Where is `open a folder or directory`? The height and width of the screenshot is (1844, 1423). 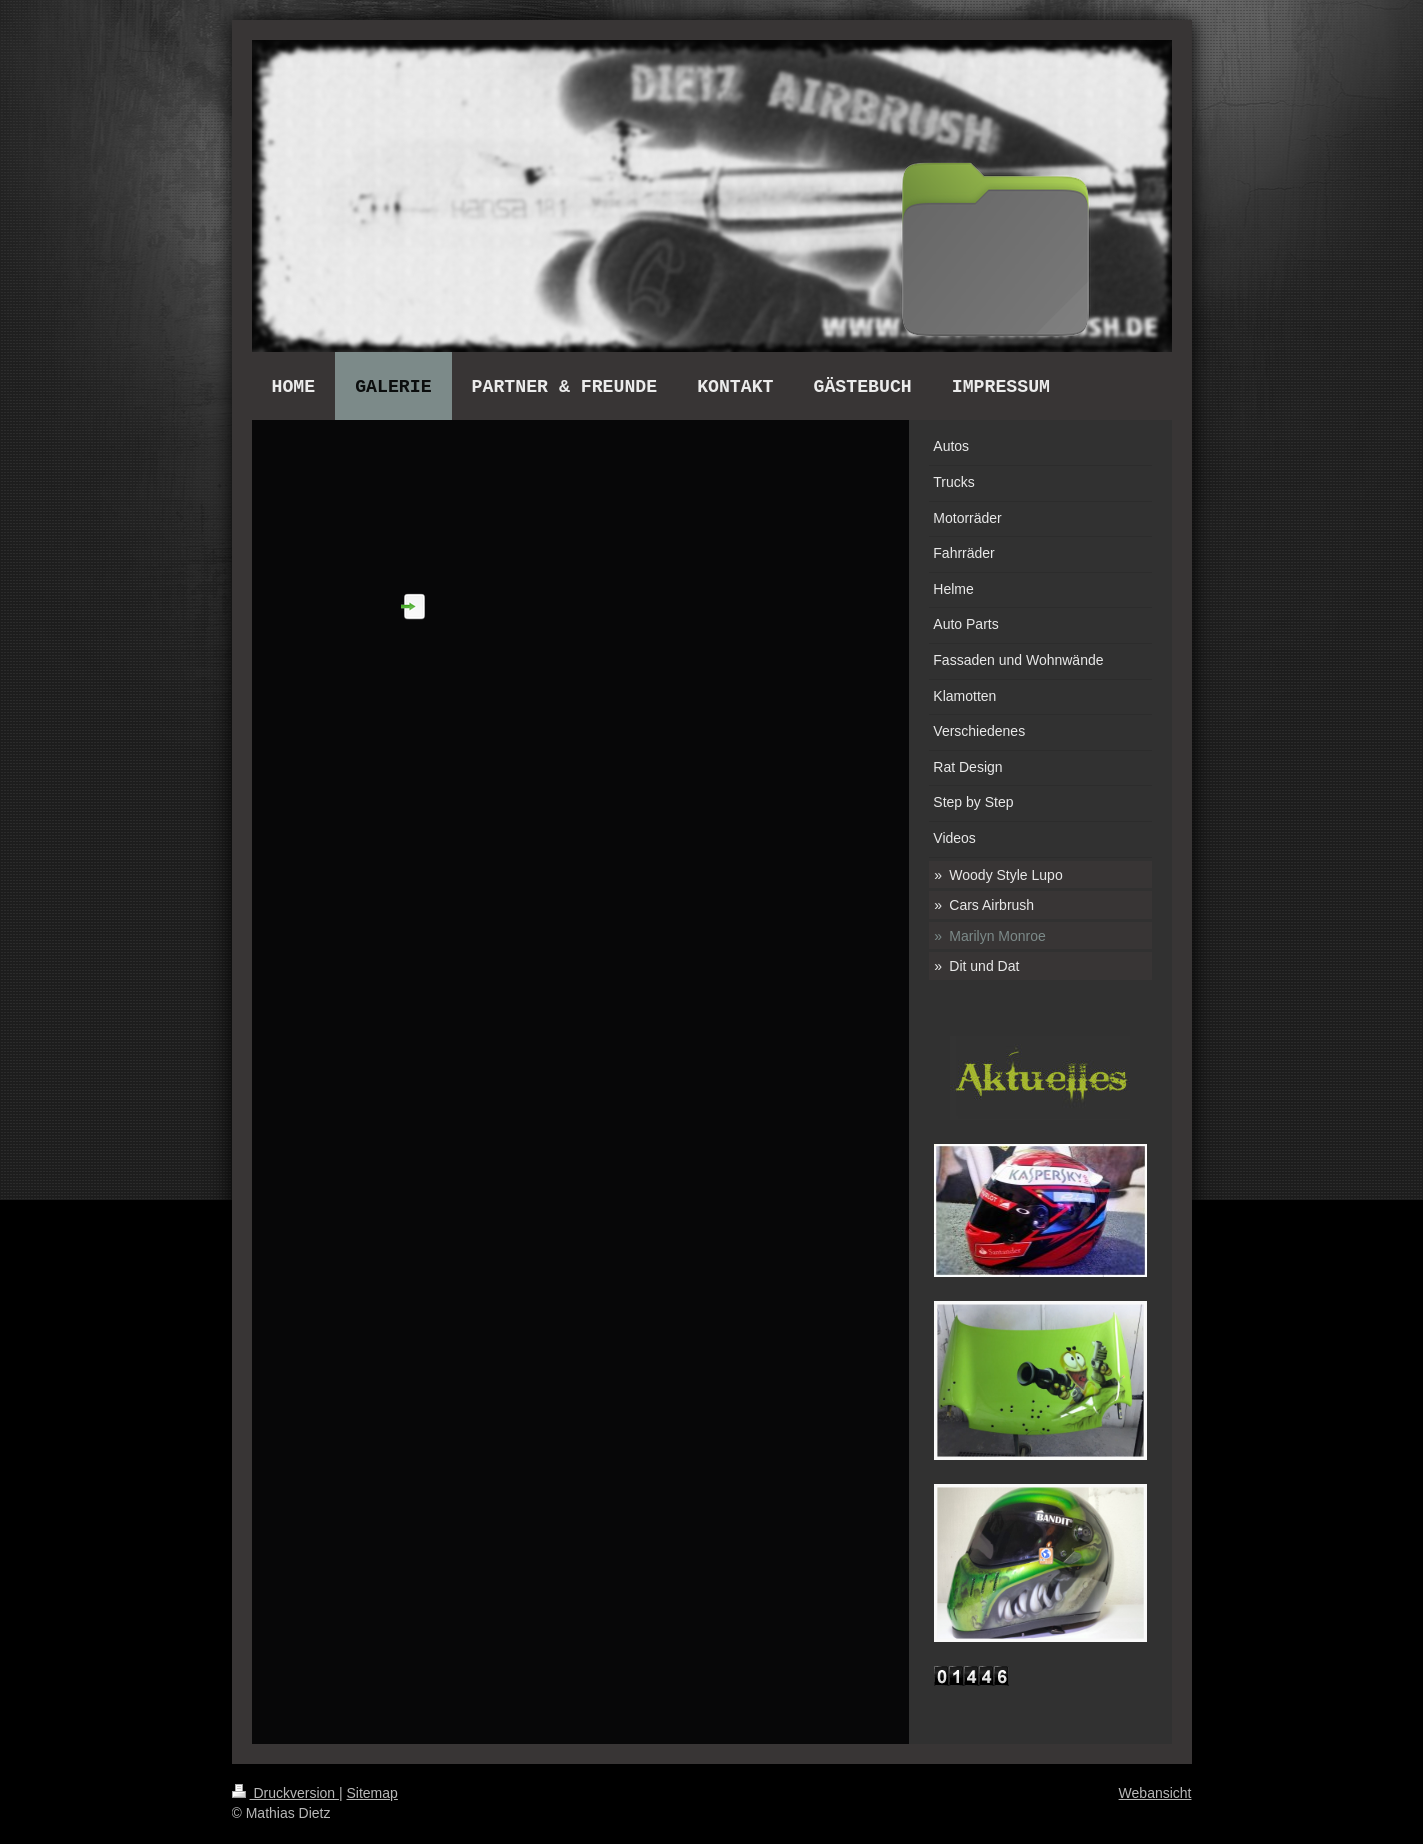 open a folder or directory is located at coordinates (995, 249).